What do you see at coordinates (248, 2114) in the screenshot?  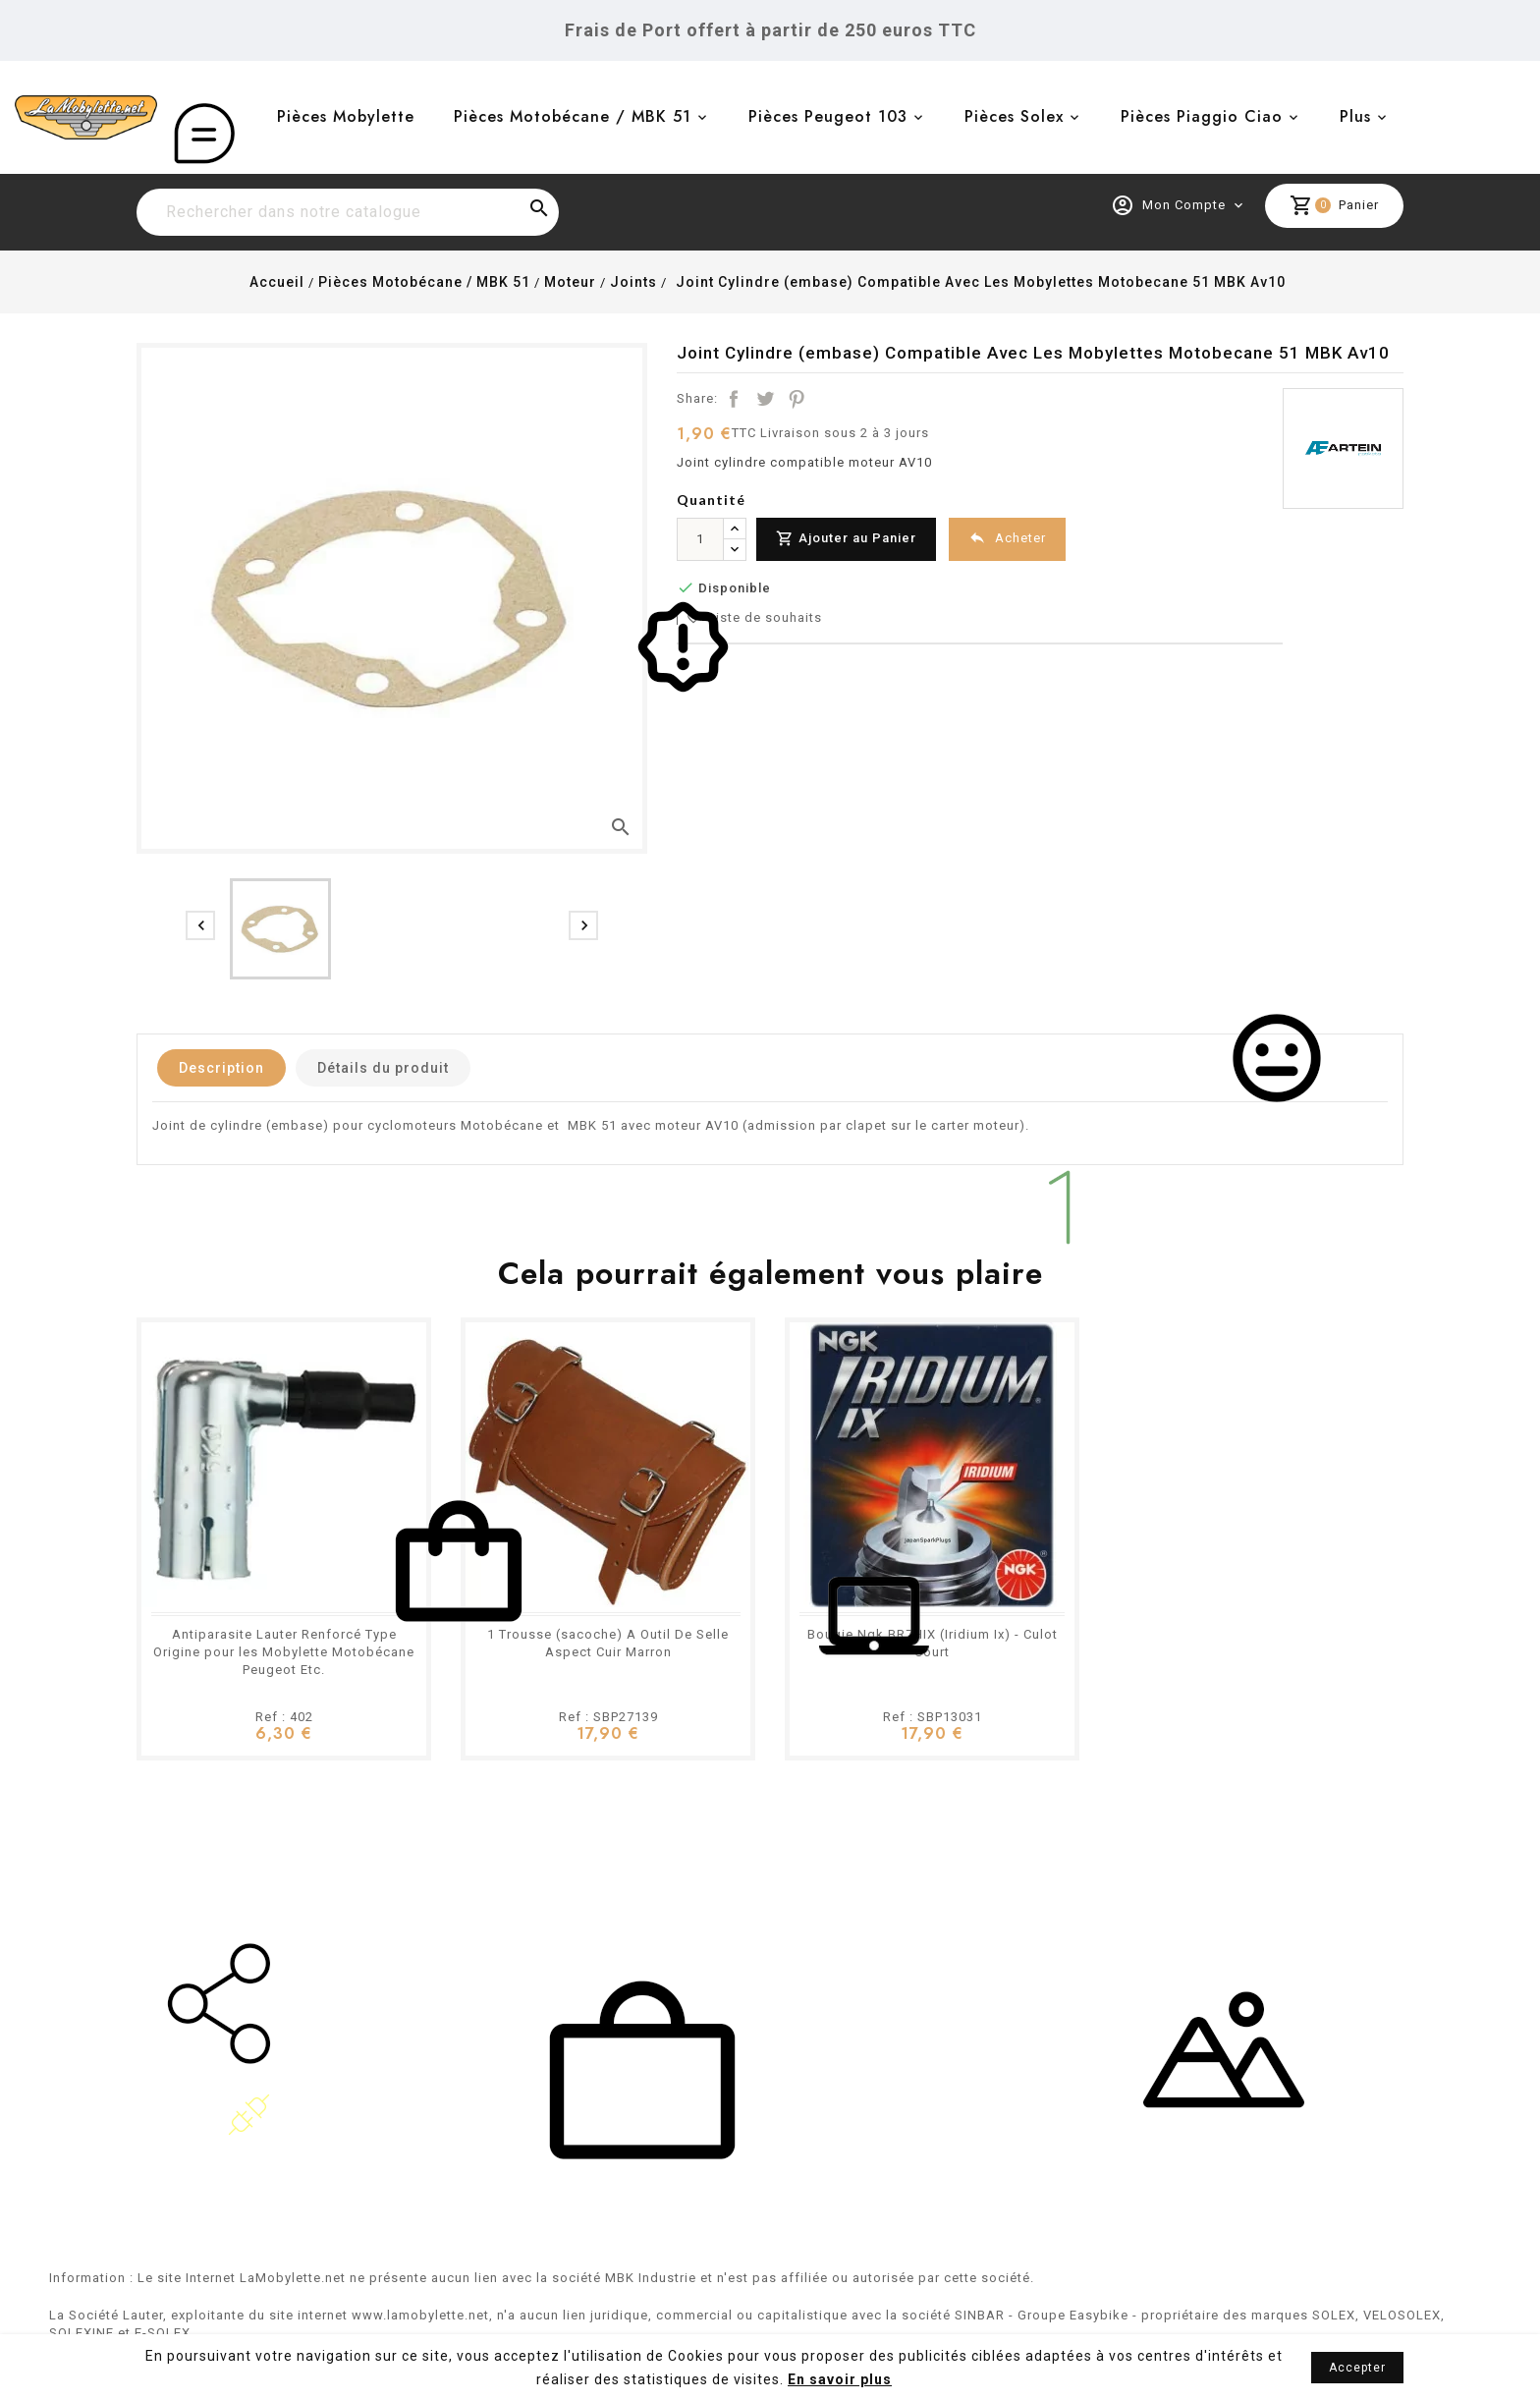 I see `connect or establish a connection between devices` at bounding box center [248, 2114].